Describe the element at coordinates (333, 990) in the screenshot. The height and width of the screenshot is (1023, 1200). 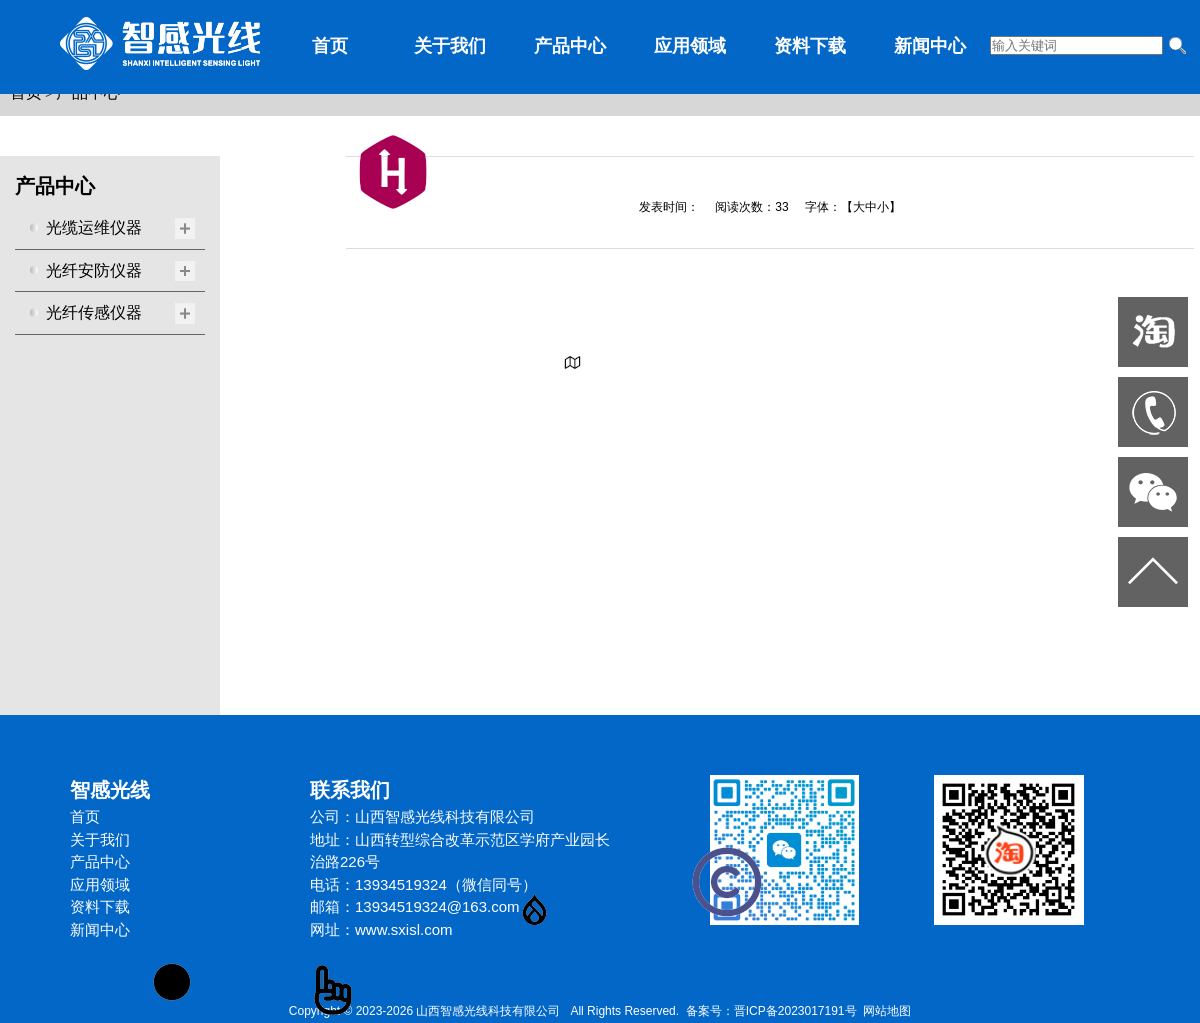
I see `tap to select or indicate something` at that location.